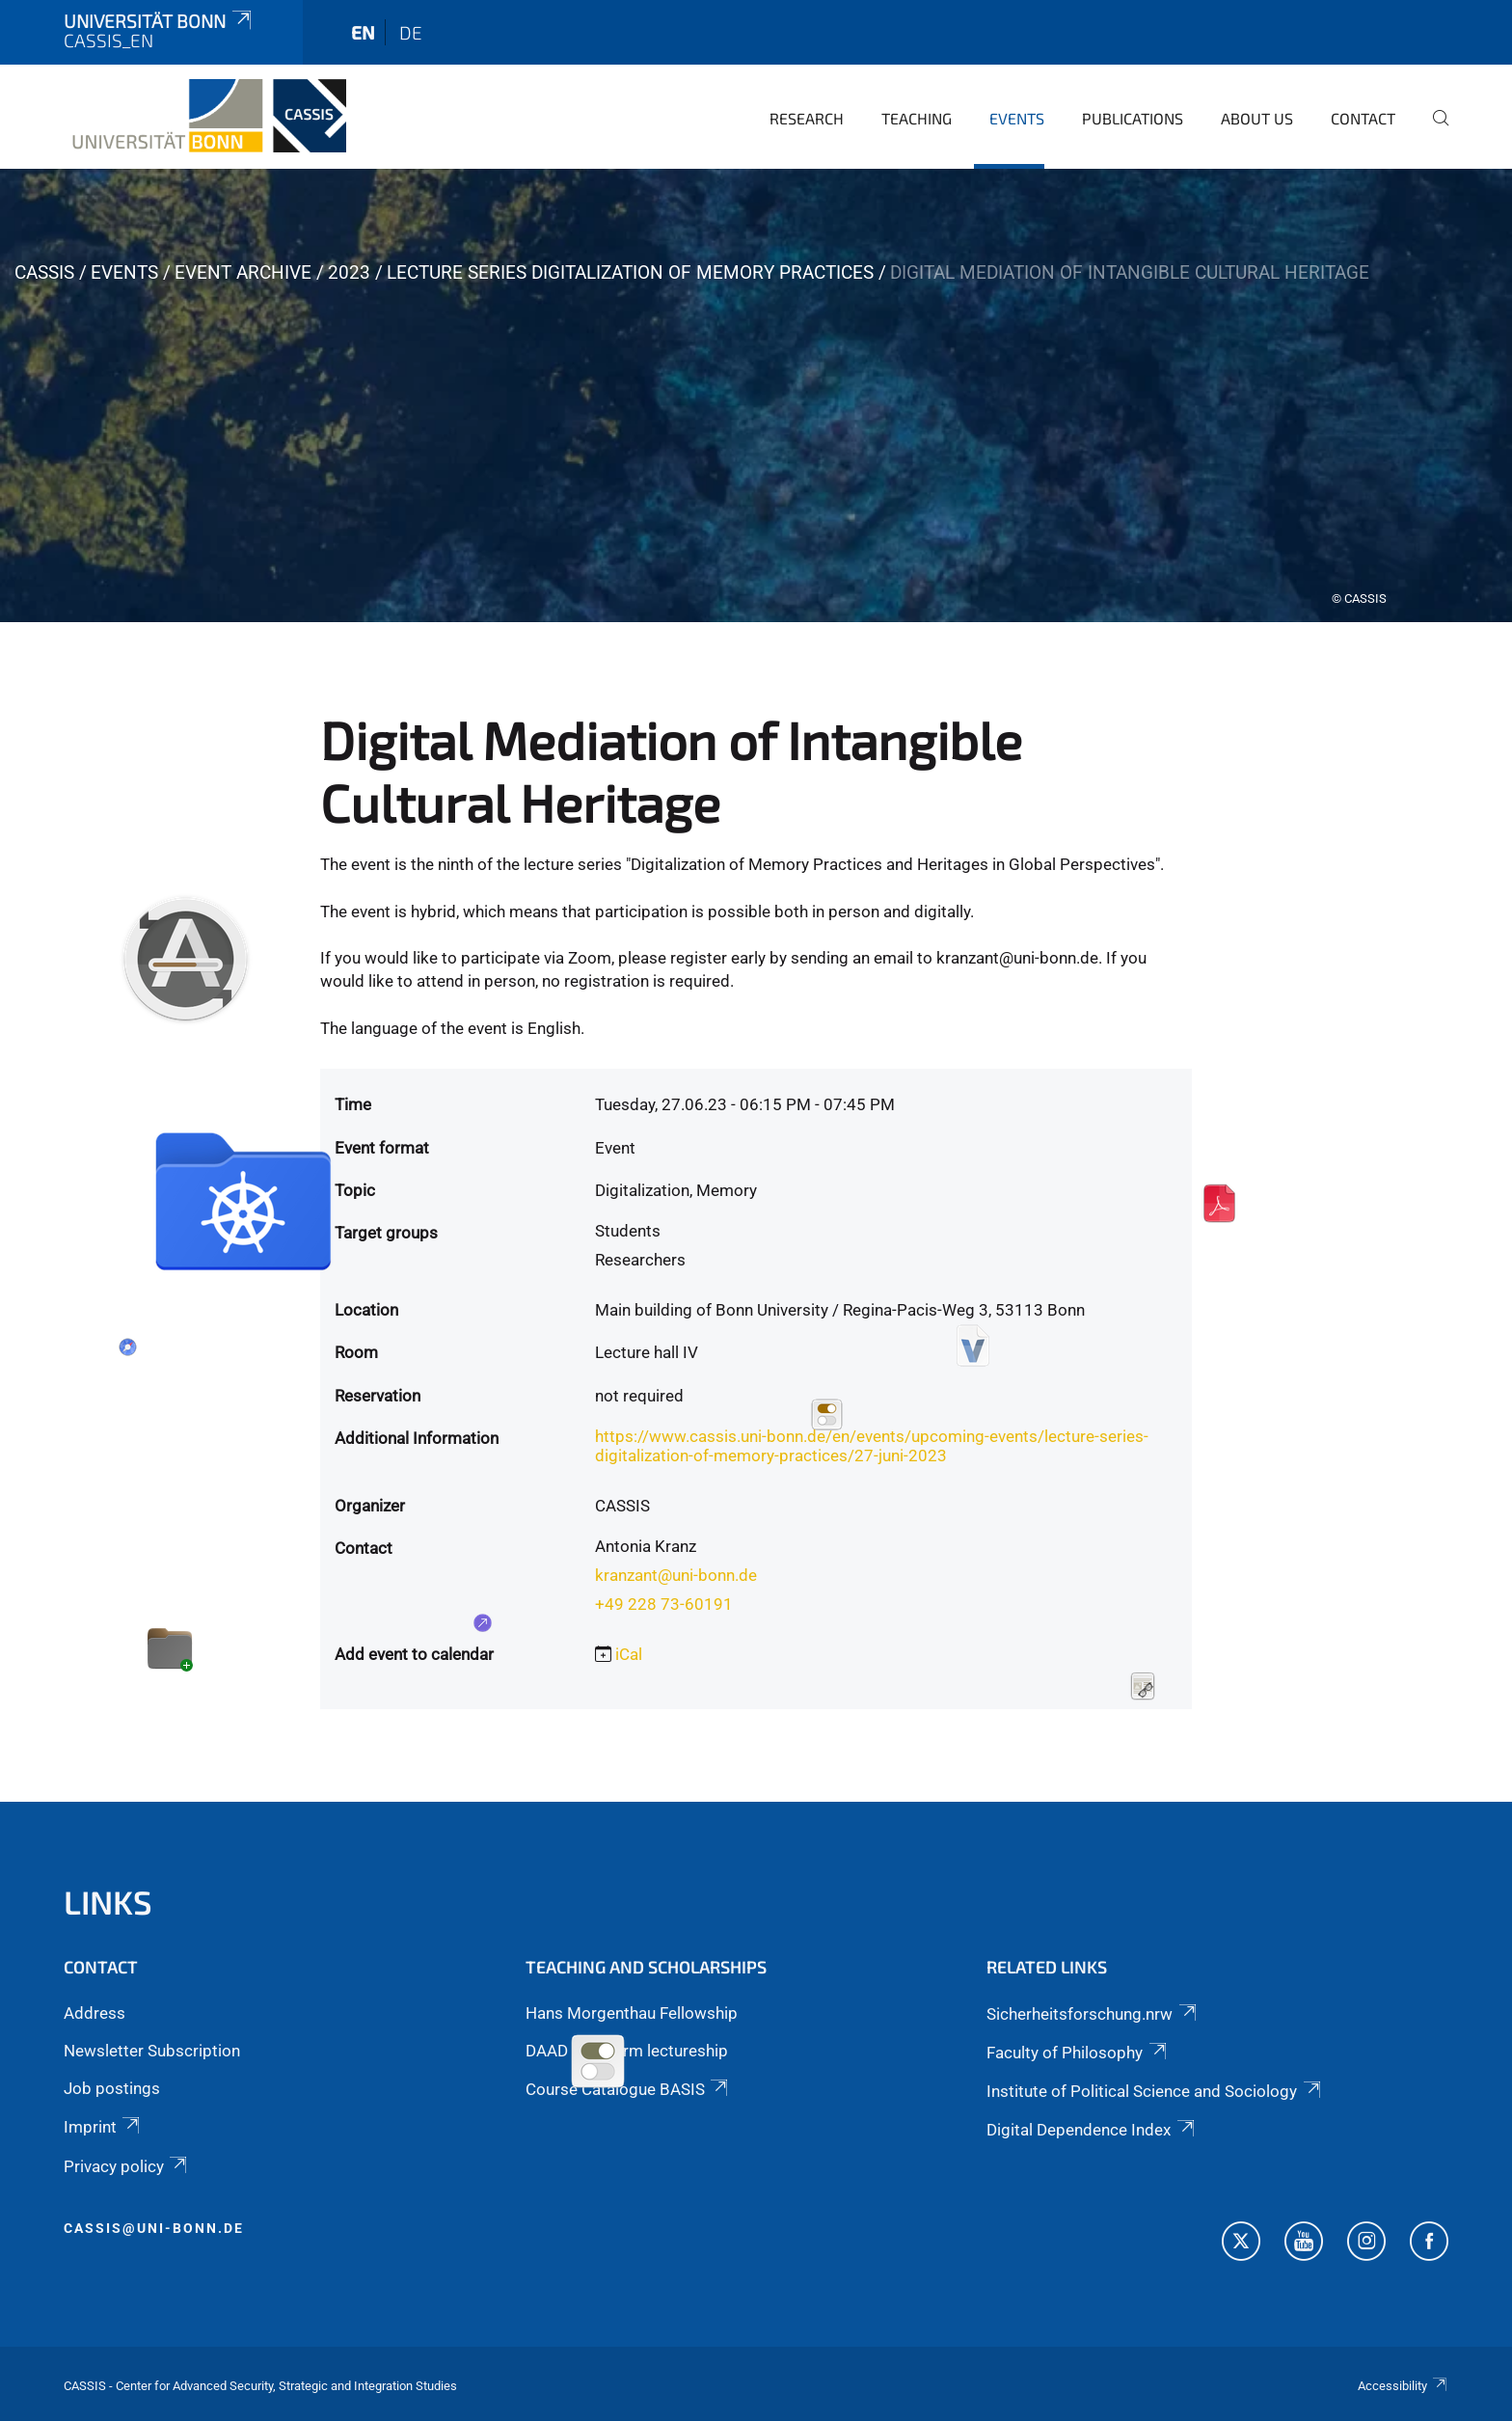 The image size is (1512, 2421). What do you see at coordinates (127, 1347) in the screenshot?
I see `open the web browser app` at bounding box center [127, 1347].